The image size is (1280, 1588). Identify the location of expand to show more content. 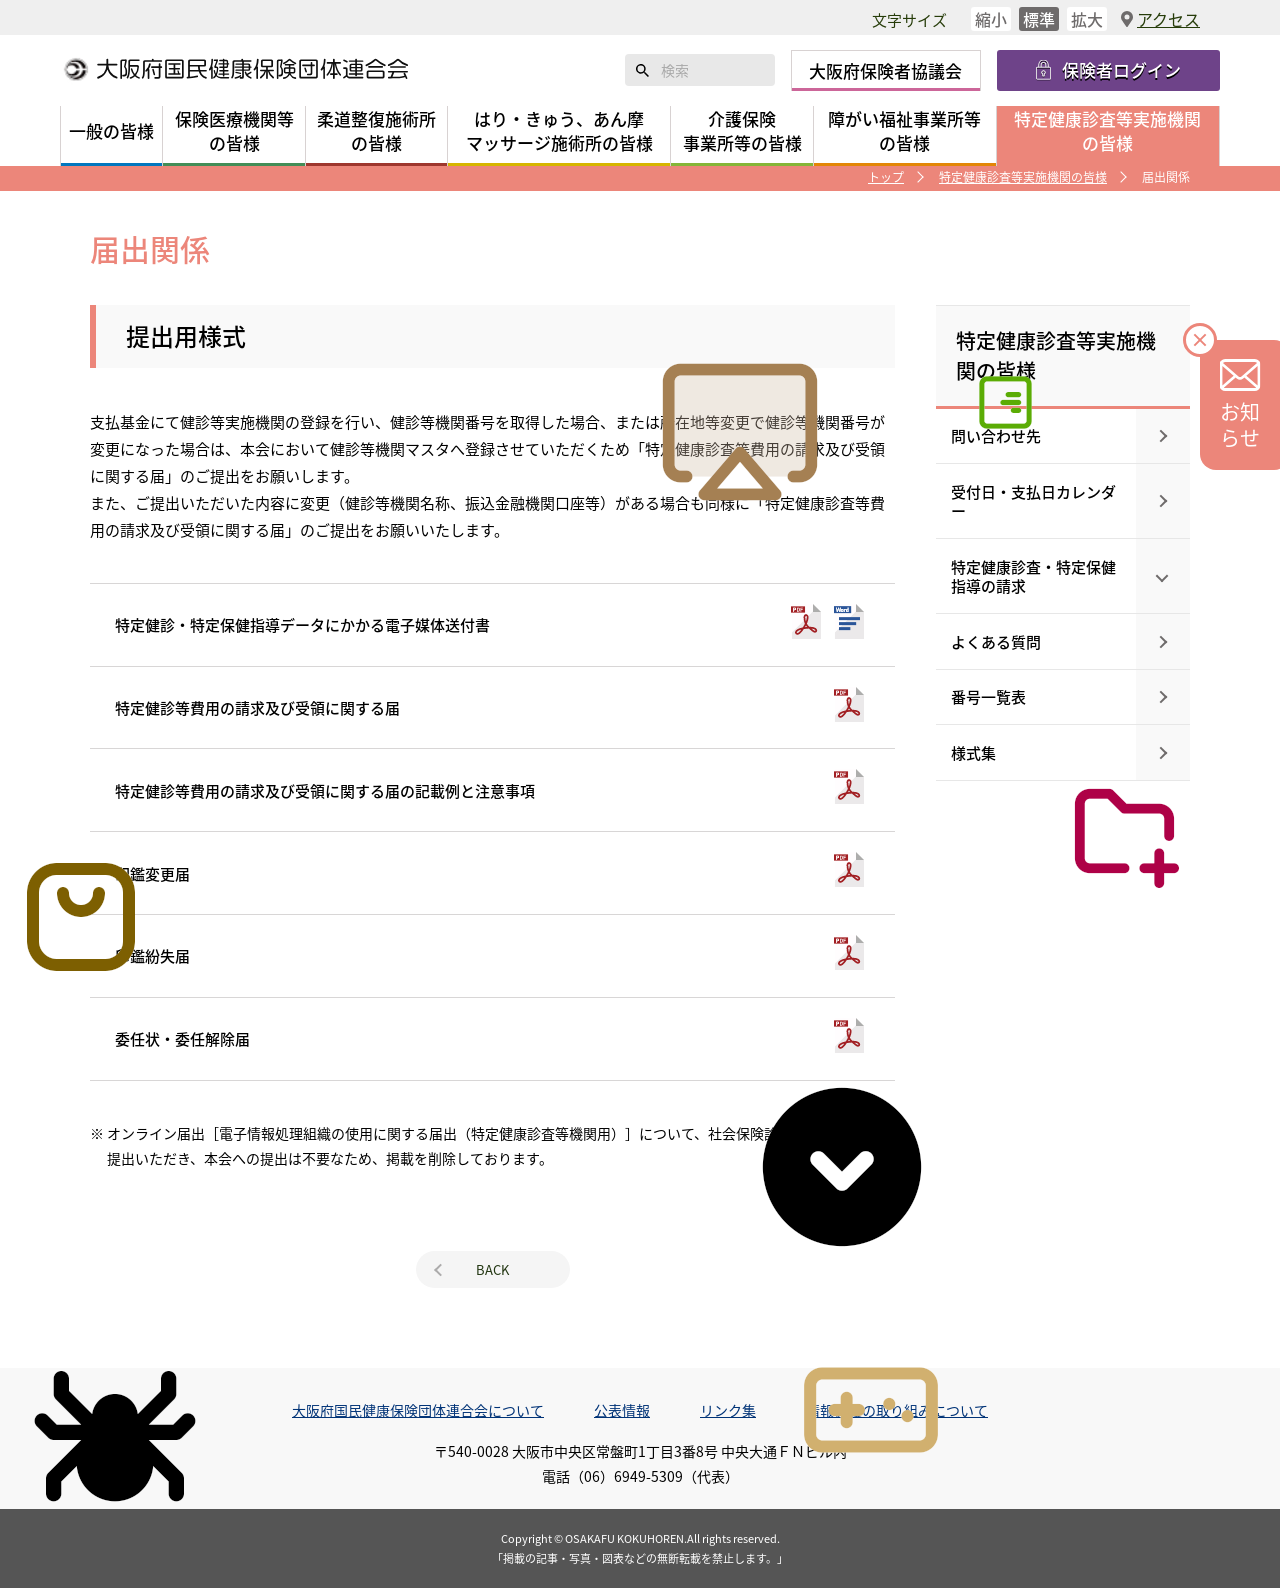
(842, 1167).